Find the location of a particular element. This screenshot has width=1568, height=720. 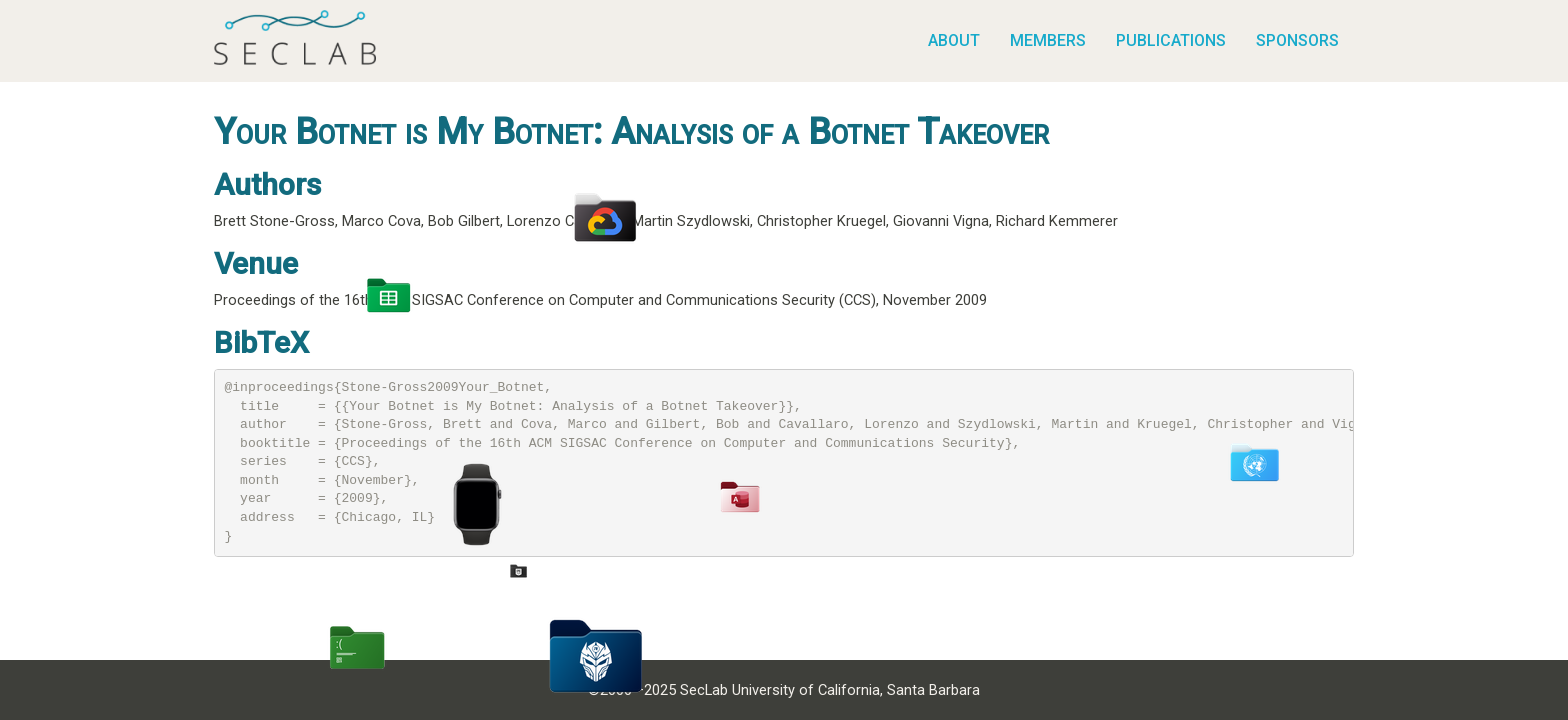

folder containing windows insider or beta system files is located at coordinates (357, 649).